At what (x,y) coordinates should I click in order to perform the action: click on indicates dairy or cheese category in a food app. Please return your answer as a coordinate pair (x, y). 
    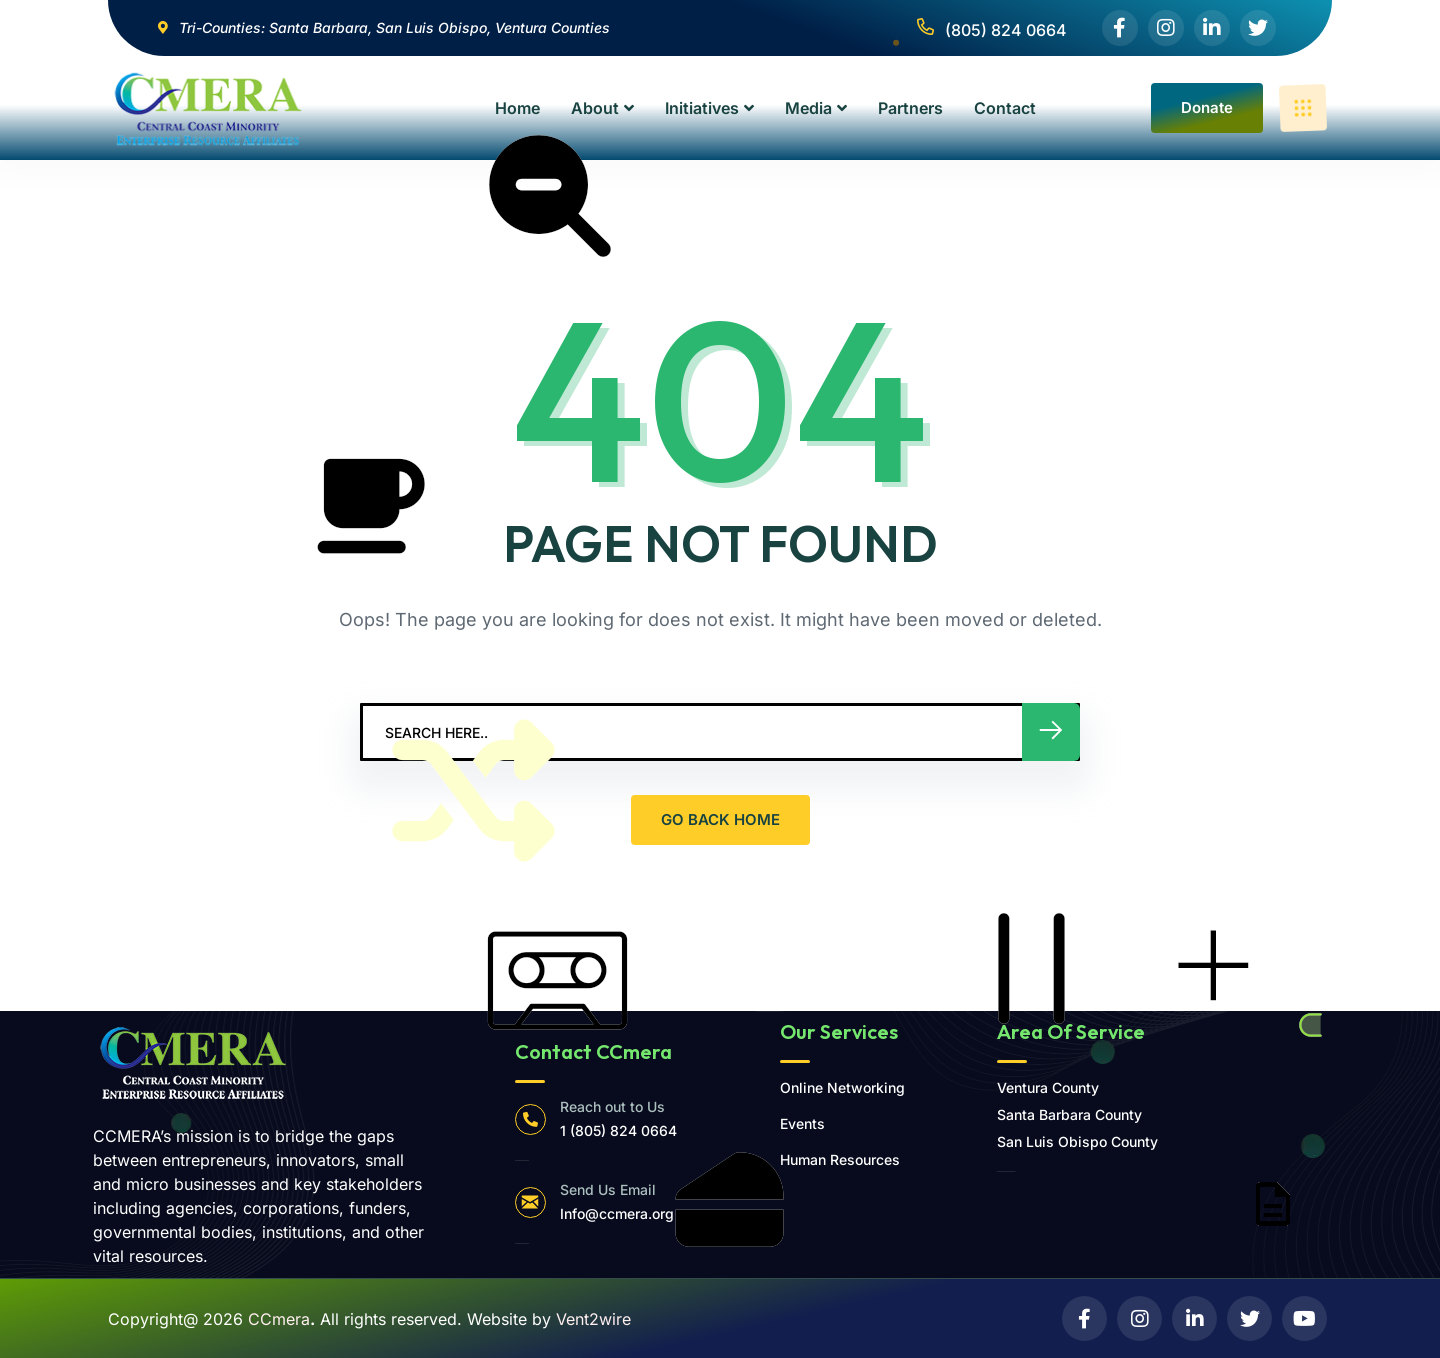
    Looking at the image, I should click on (729, 1199).